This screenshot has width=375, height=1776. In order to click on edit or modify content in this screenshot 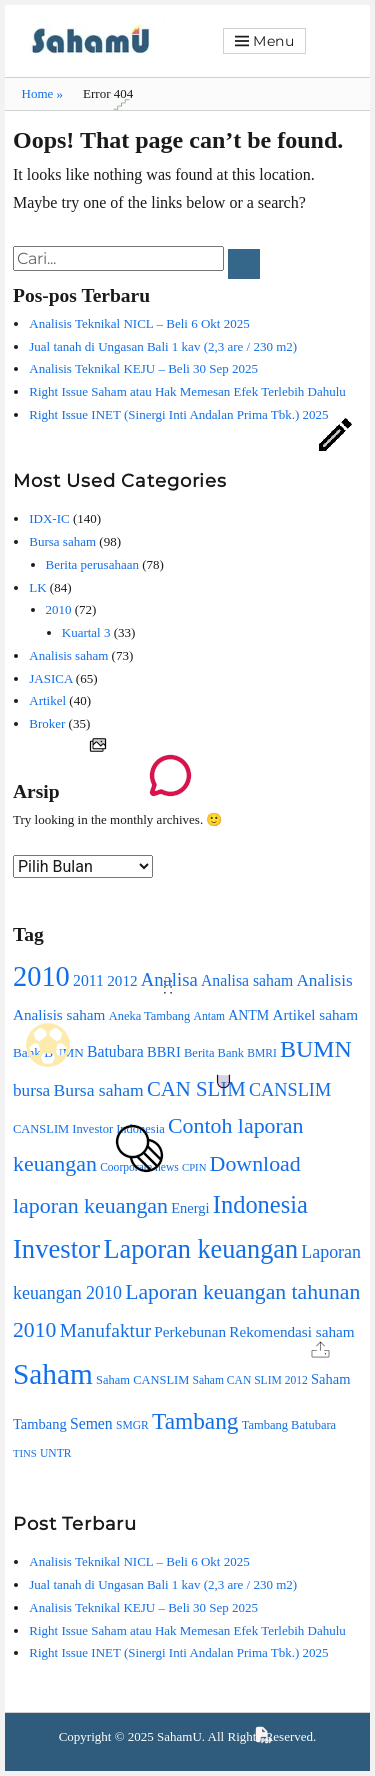, I will do `click(335, 434)`.